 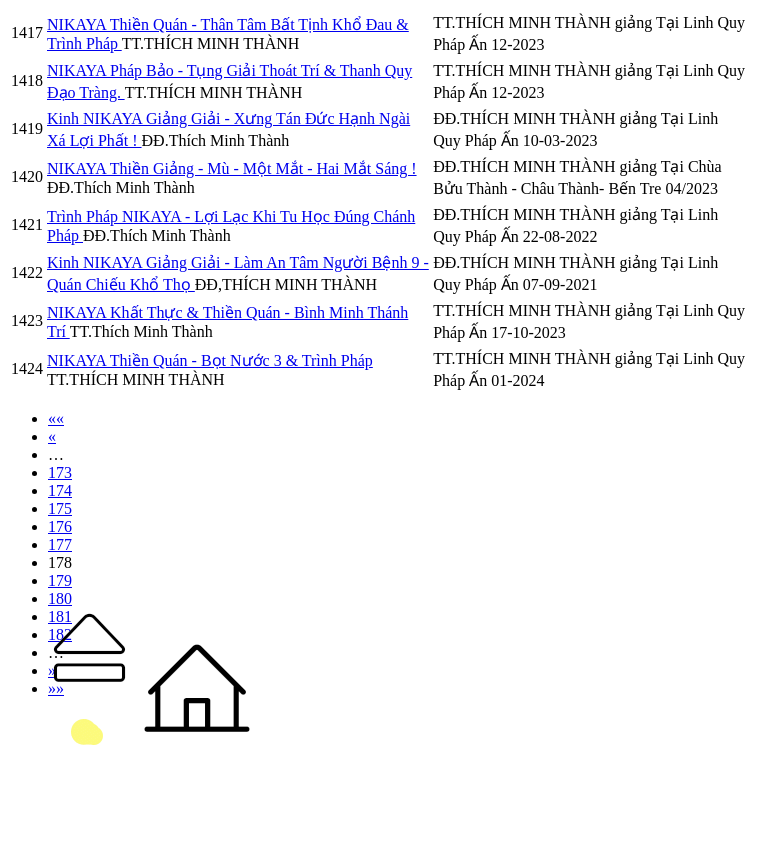 What do you see at coordinates (197, 690) in the screenshot?
I see `navigate to home screen` at bounding box center [197, 690].